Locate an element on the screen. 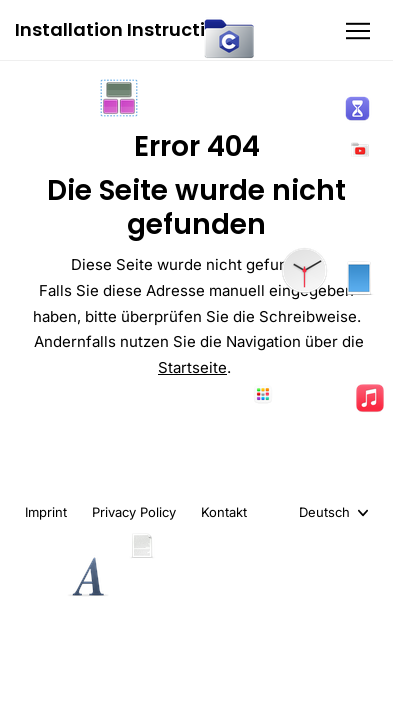  access date and time settings is located at coordinates (304, 270).